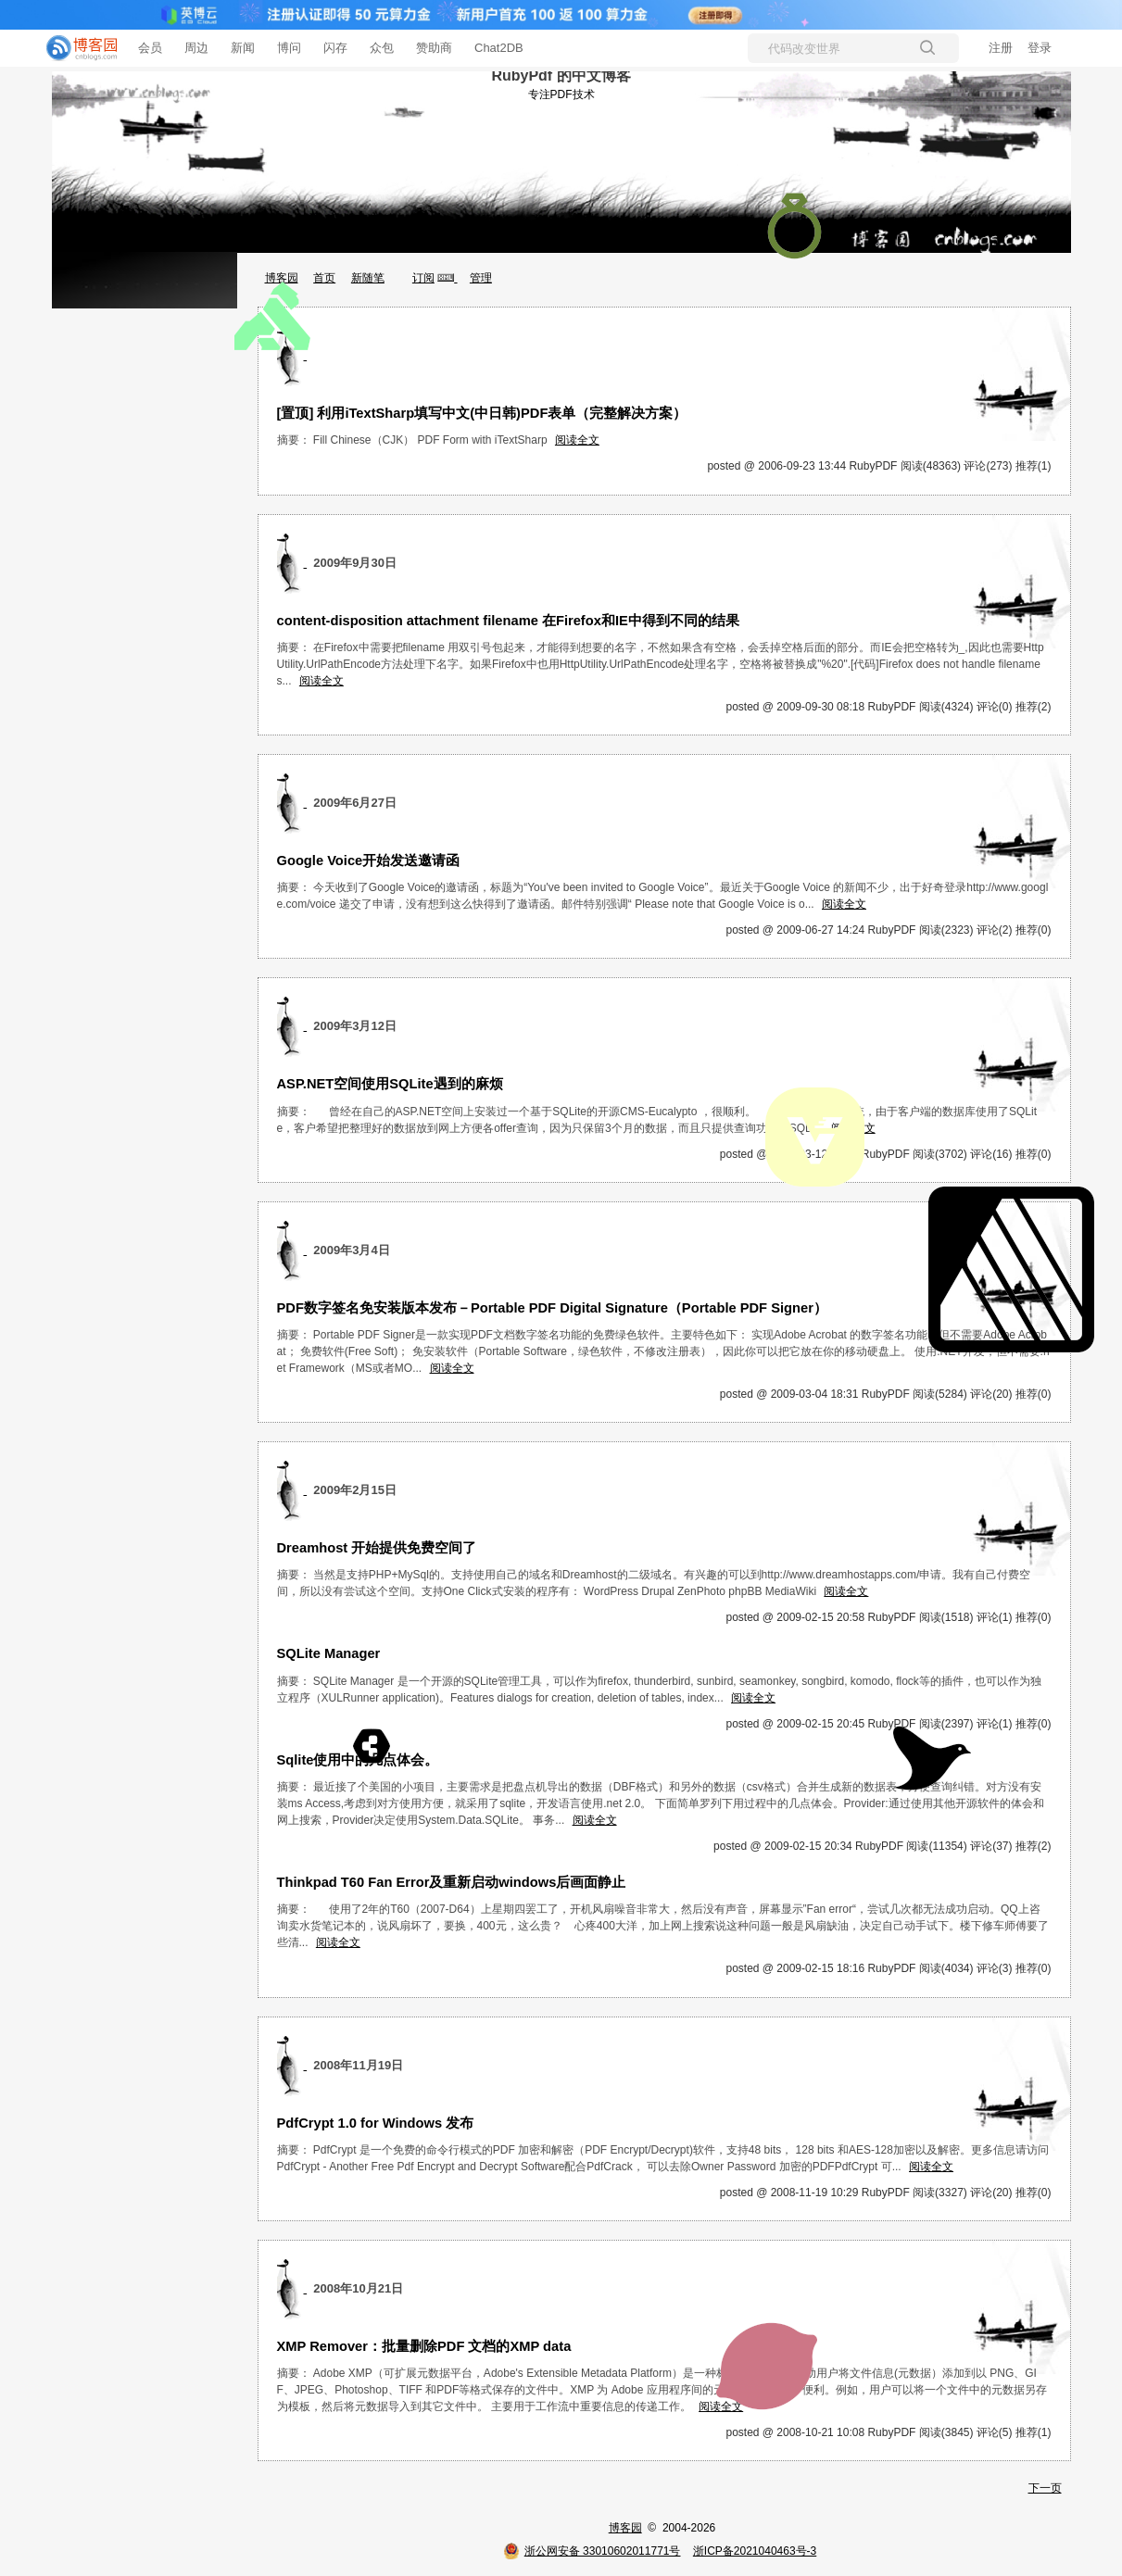 The height and width of the screenshot is (2576, 1122). I want to click on access jewelry or luxury shopping category, so click(794, 227).